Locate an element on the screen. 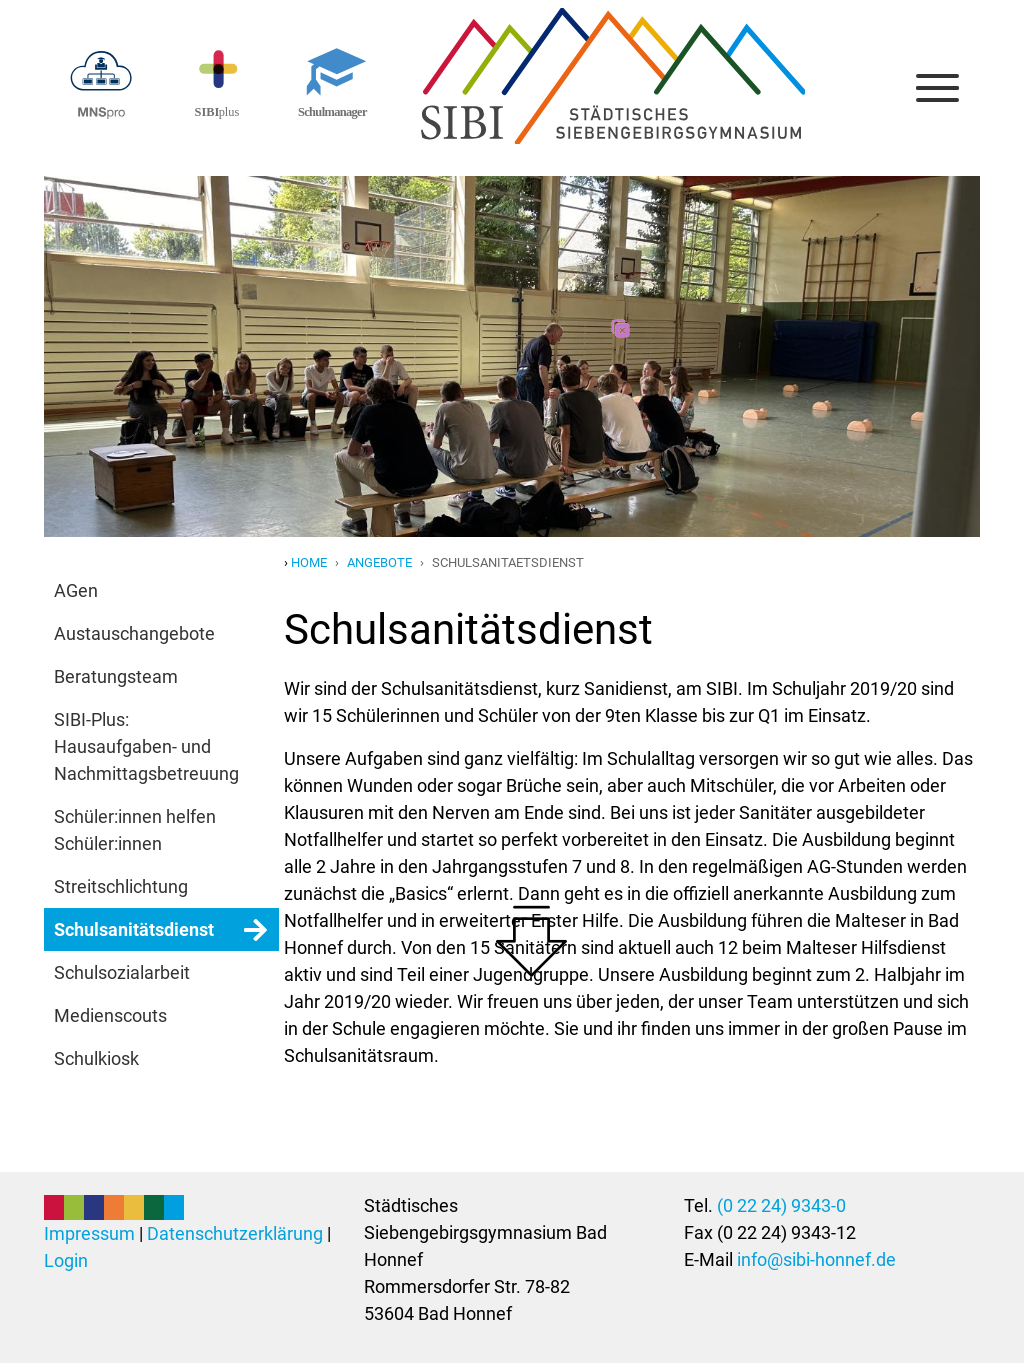 This screenshot has width=1024, height=1363. cancel or remove copied content is located at coordinates (620, 328).